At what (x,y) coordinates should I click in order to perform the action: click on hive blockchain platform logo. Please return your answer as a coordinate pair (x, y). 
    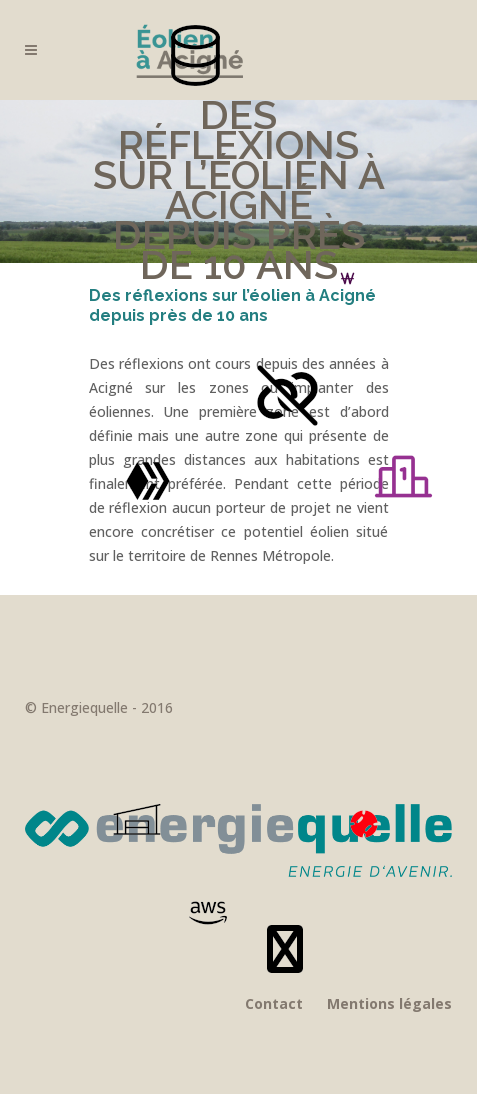
    Looking at the image, I should click on (148, 481).